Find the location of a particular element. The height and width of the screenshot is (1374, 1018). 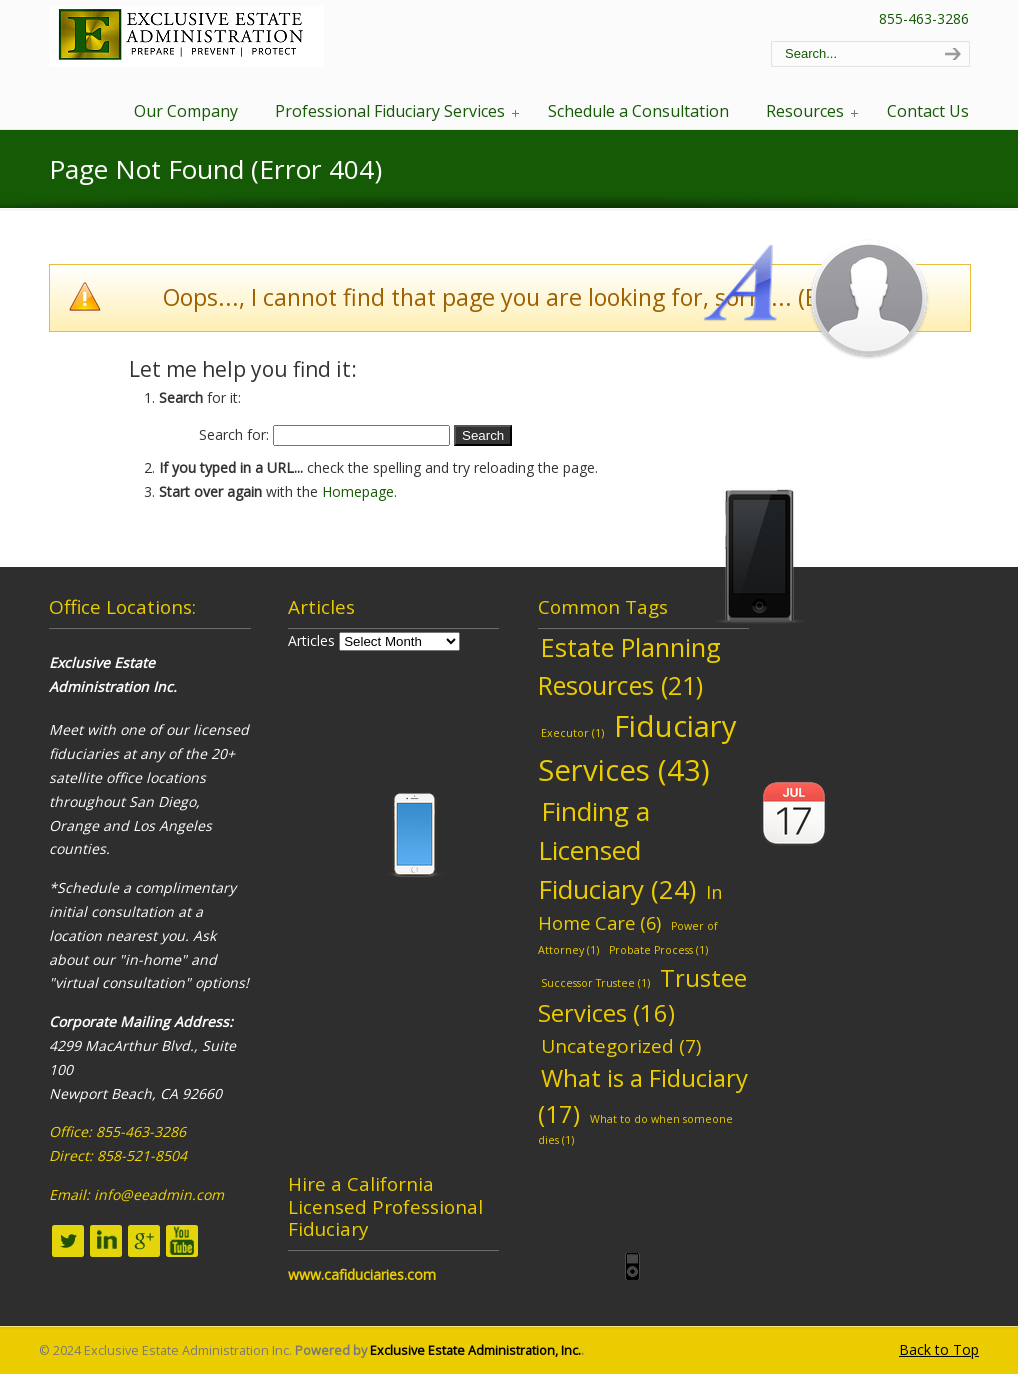

view calendar events and reminders is located at coordinates (794, 813).